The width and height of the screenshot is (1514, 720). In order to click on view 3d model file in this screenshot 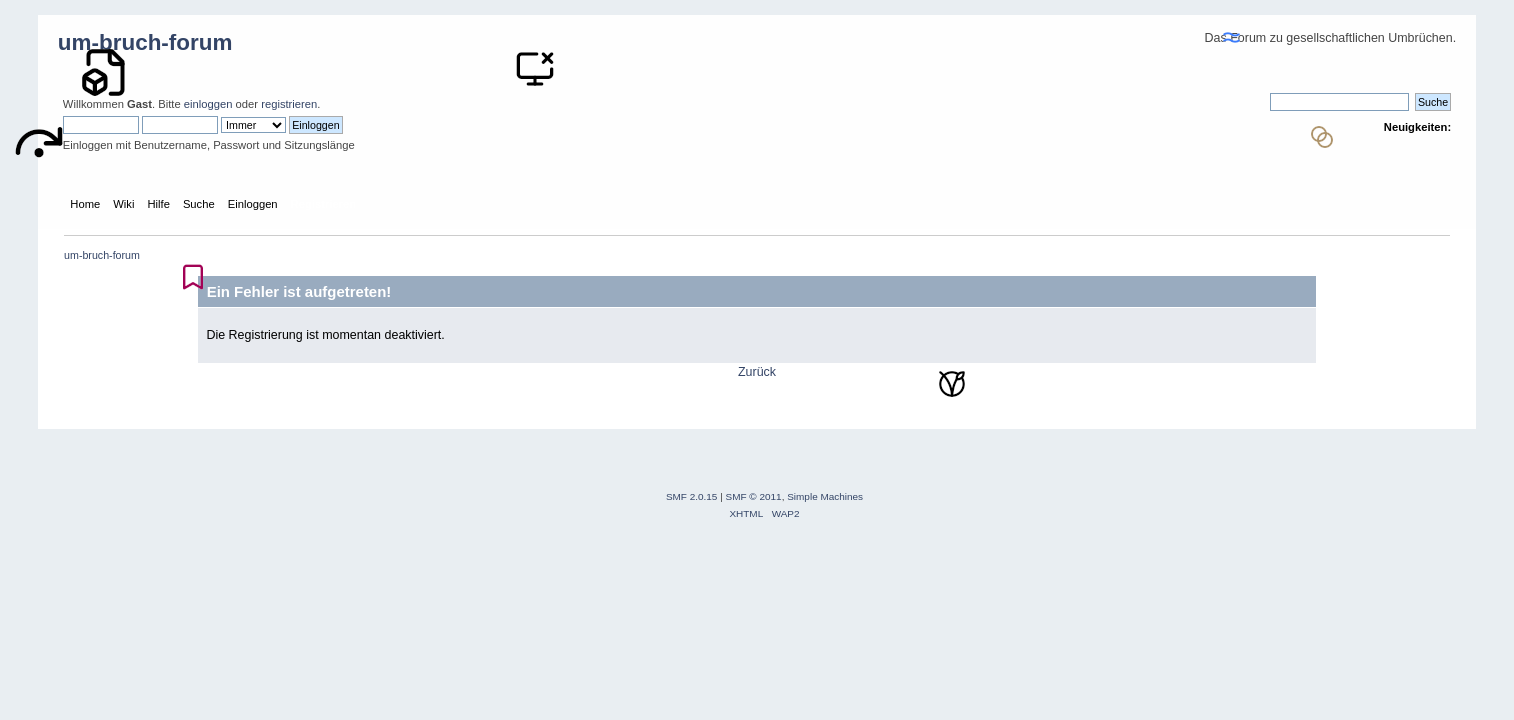, I will do `click(105, 72)`.